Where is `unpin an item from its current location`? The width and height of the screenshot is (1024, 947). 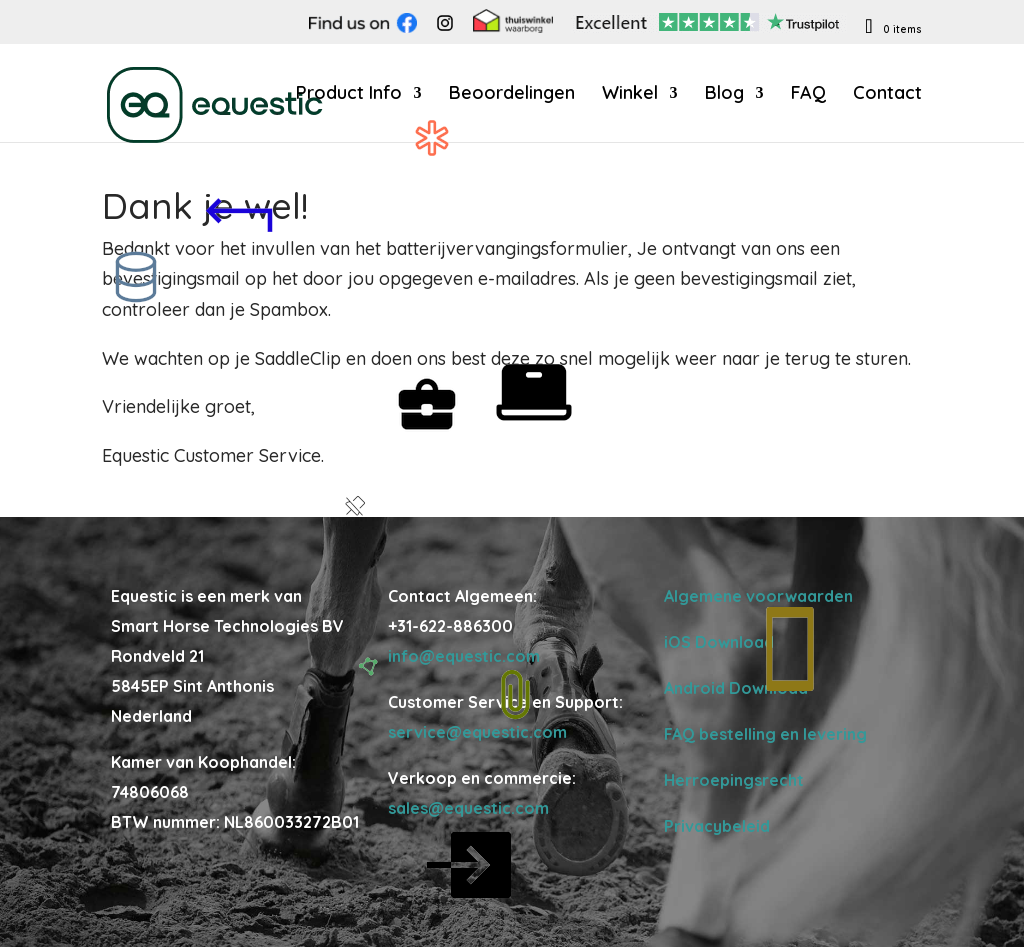 unpin an item from its current location is located at coordinates (354, 506).